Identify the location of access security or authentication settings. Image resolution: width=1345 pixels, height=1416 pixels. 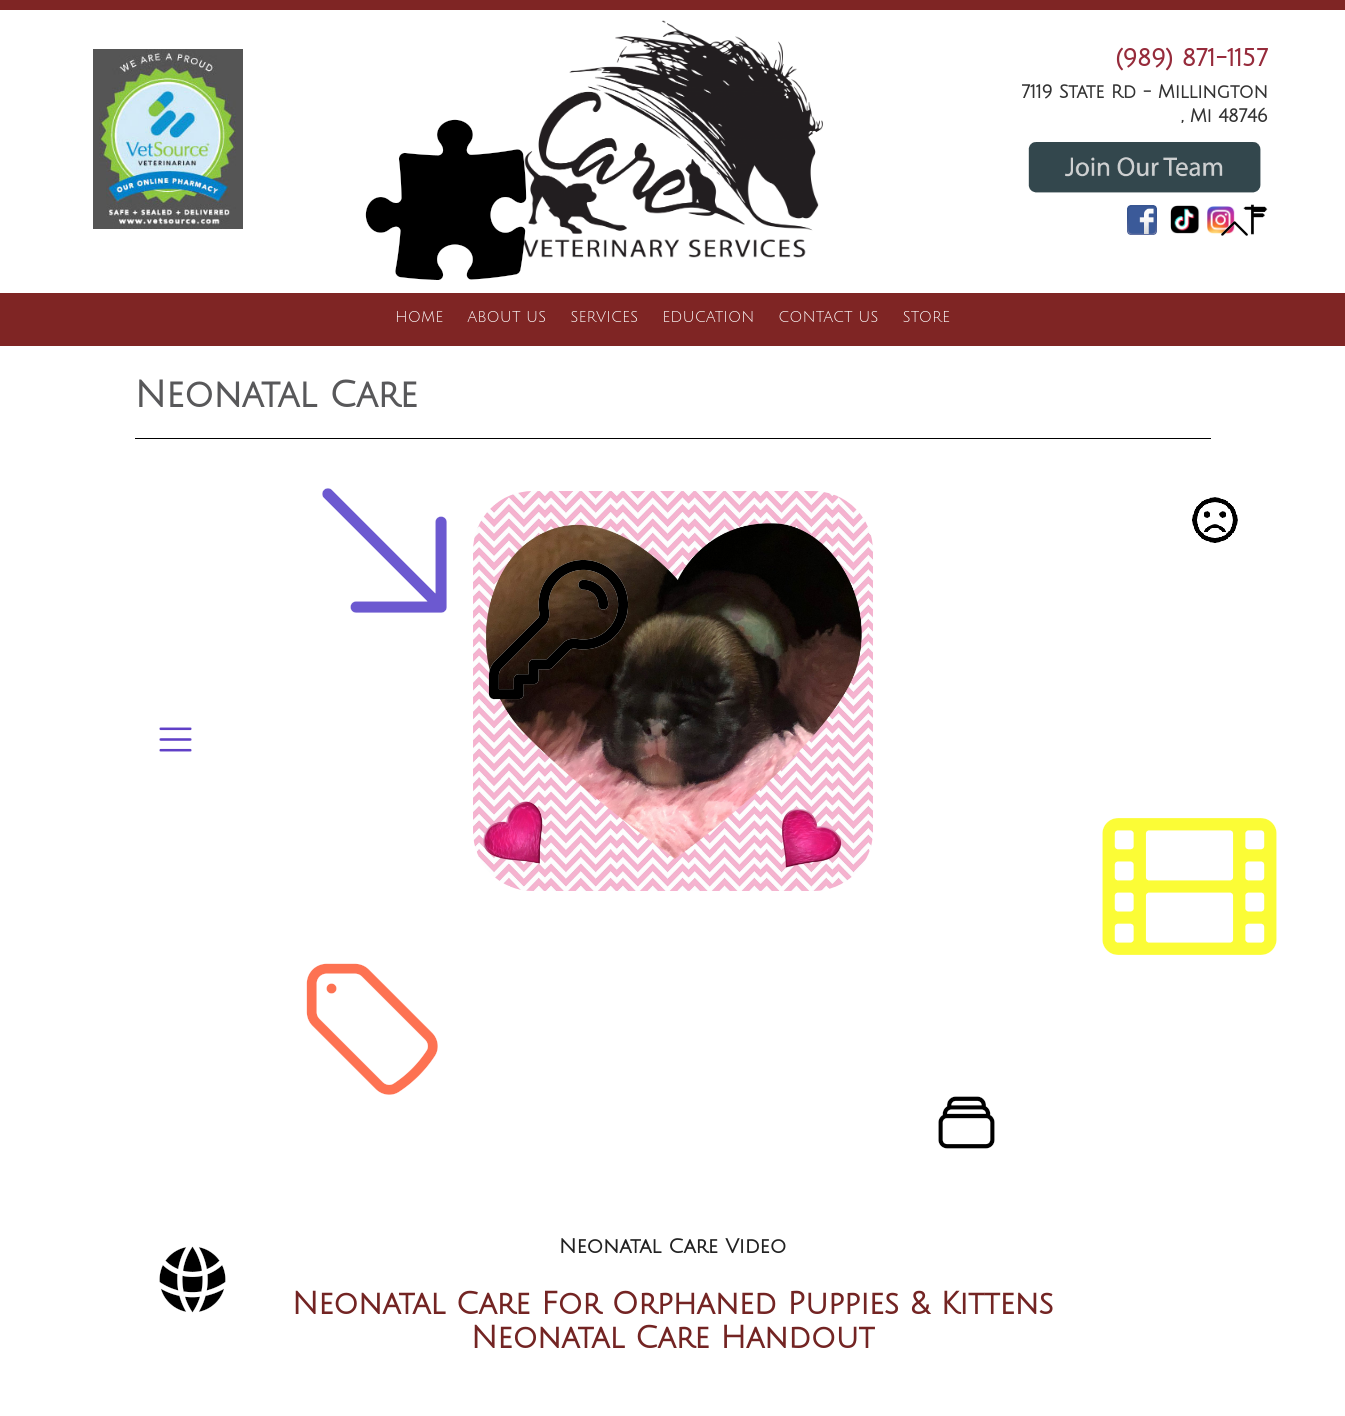
(558, 629).